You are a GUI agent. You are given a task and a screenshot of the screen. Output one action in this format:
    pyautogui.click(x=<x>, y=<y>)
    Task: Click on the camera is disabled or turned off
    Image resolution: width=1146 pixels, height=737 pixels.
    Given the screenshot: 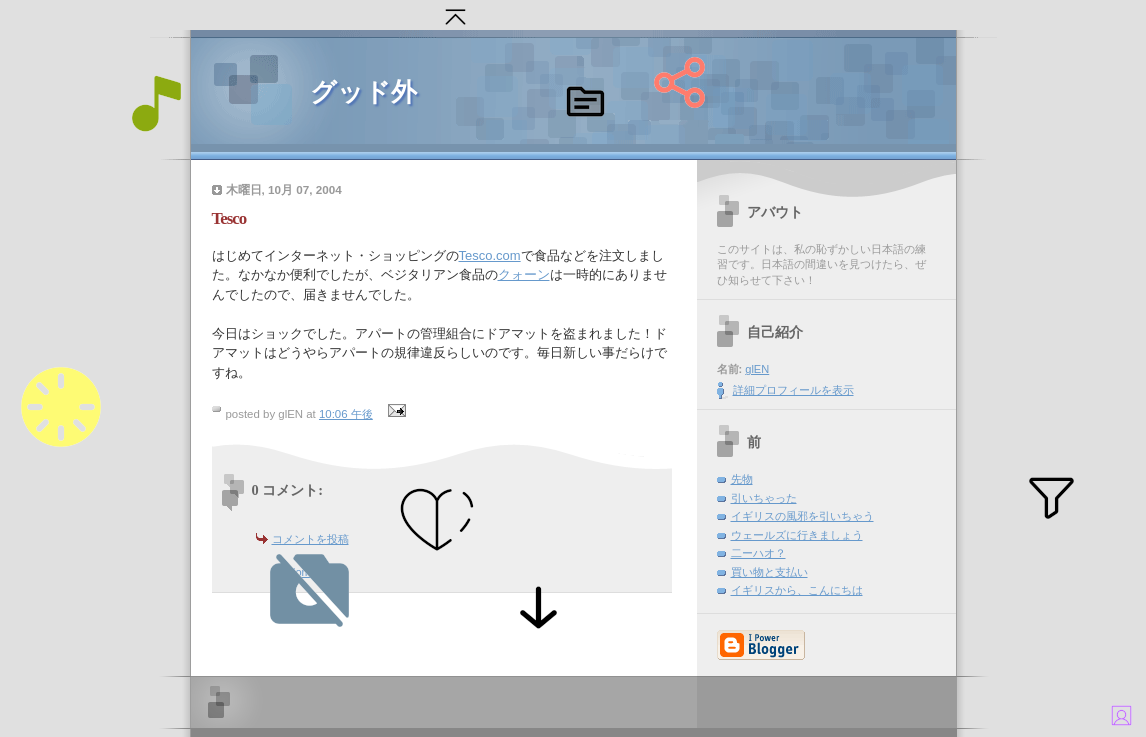 What is the action you would take?
    pyautogui.click(x=309, y=590)
    